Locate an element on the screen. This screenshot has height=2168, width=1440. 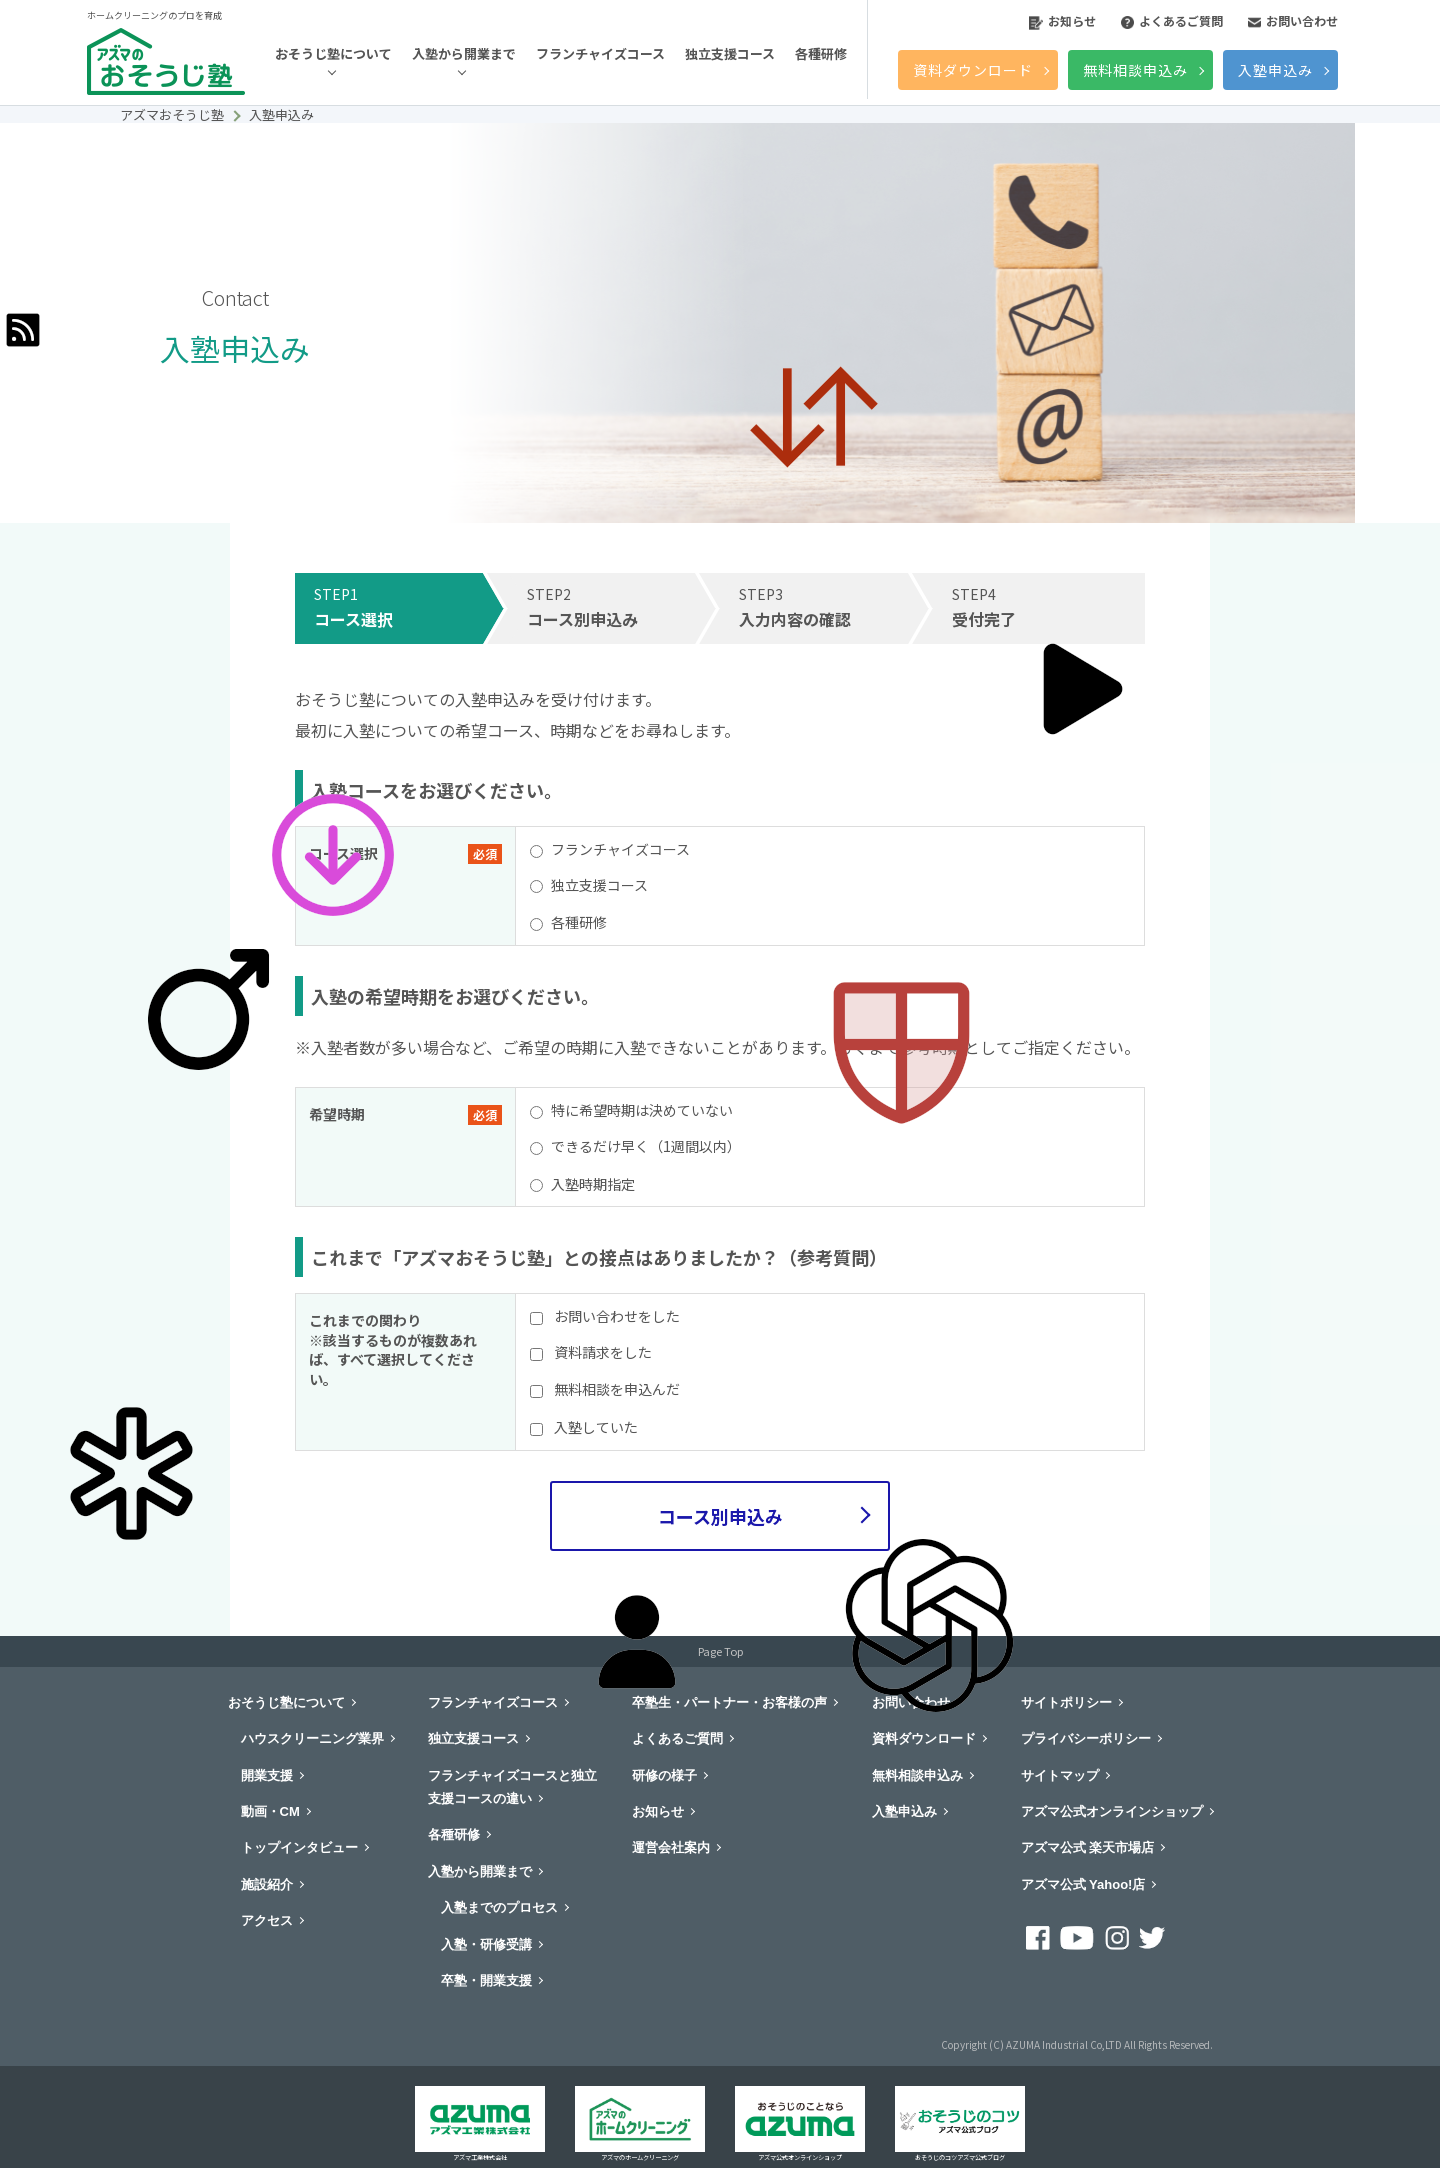
subscribe to RSS feed is located at coordinates (23, 330).